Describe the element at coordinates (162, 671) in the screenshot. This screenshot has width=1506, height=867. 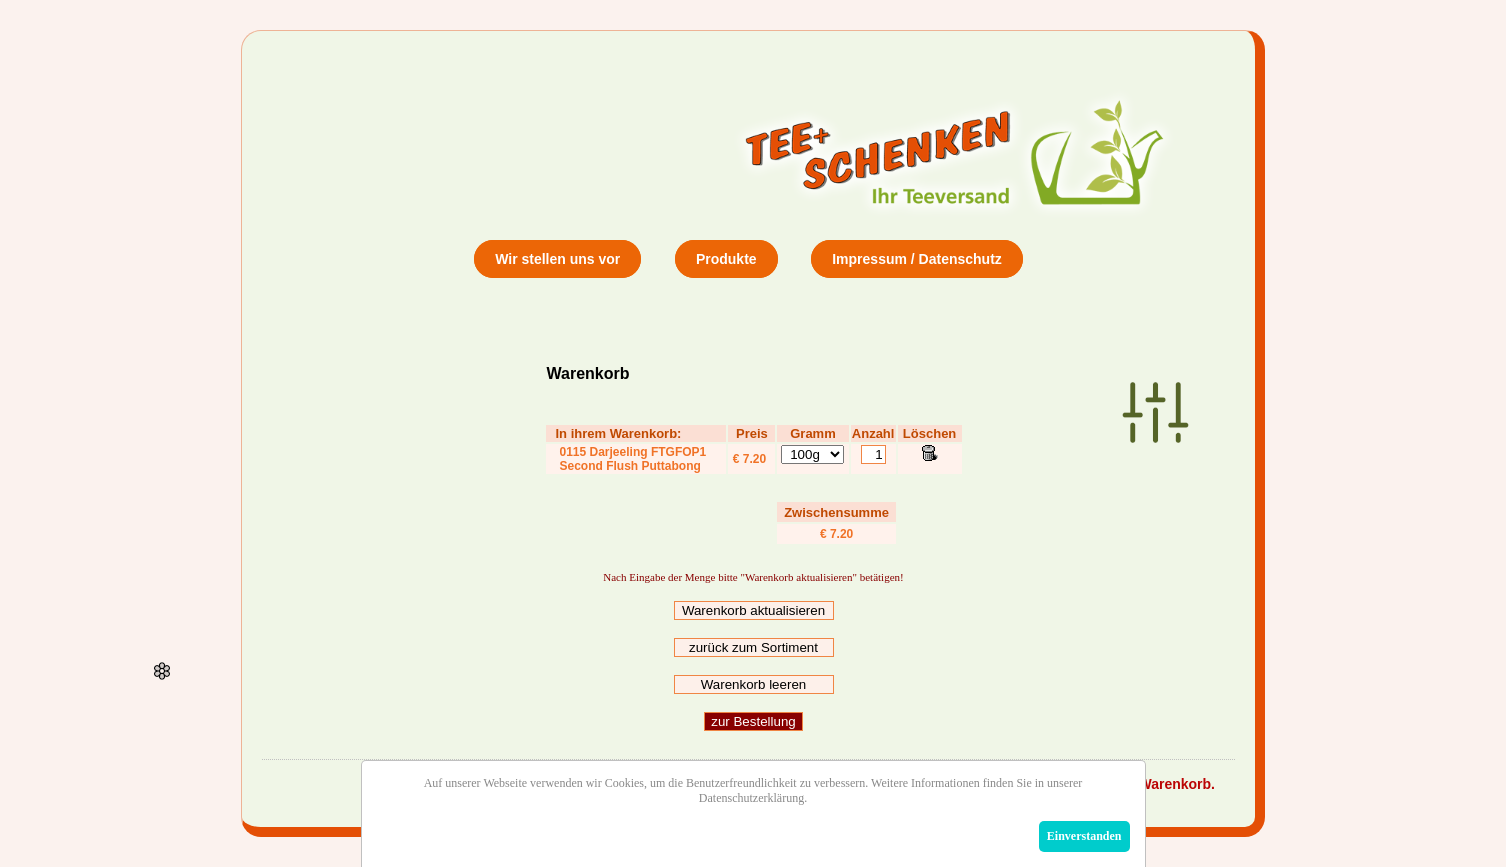
I see `access garden or plant care features` at that location.